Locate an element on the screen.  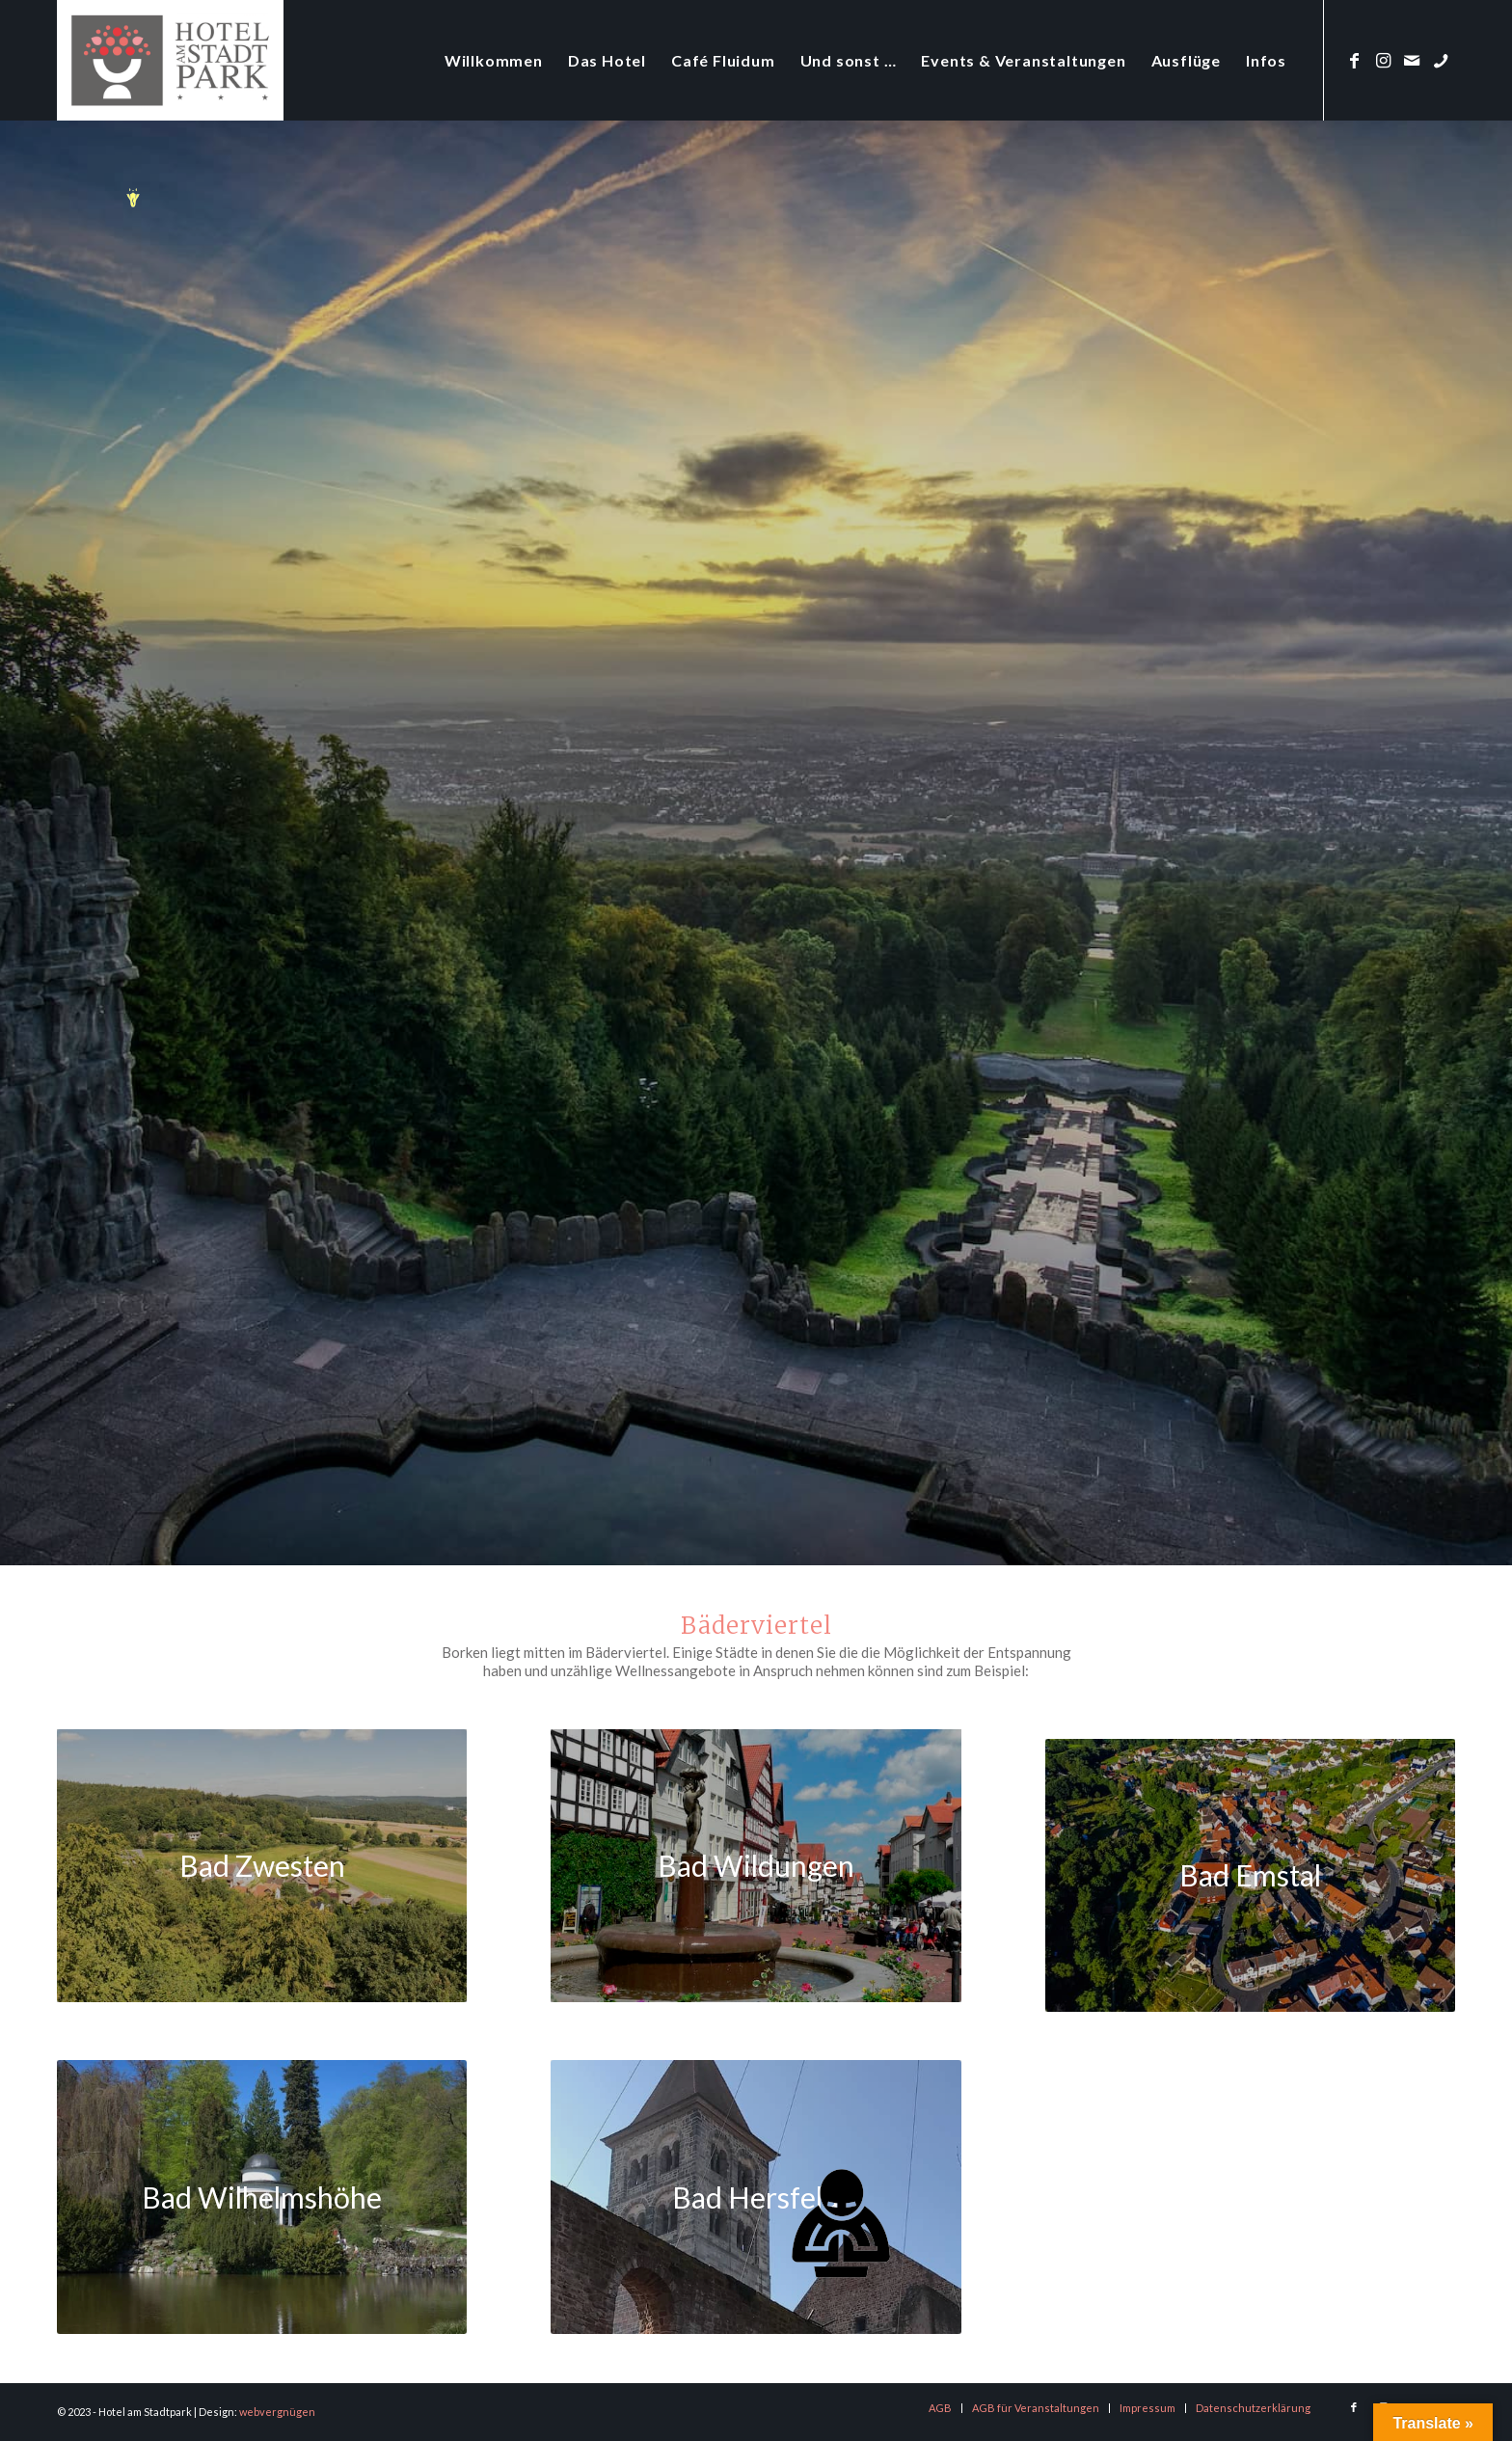
cobra character or enemy type in a game is located at coordinates (133, 198).